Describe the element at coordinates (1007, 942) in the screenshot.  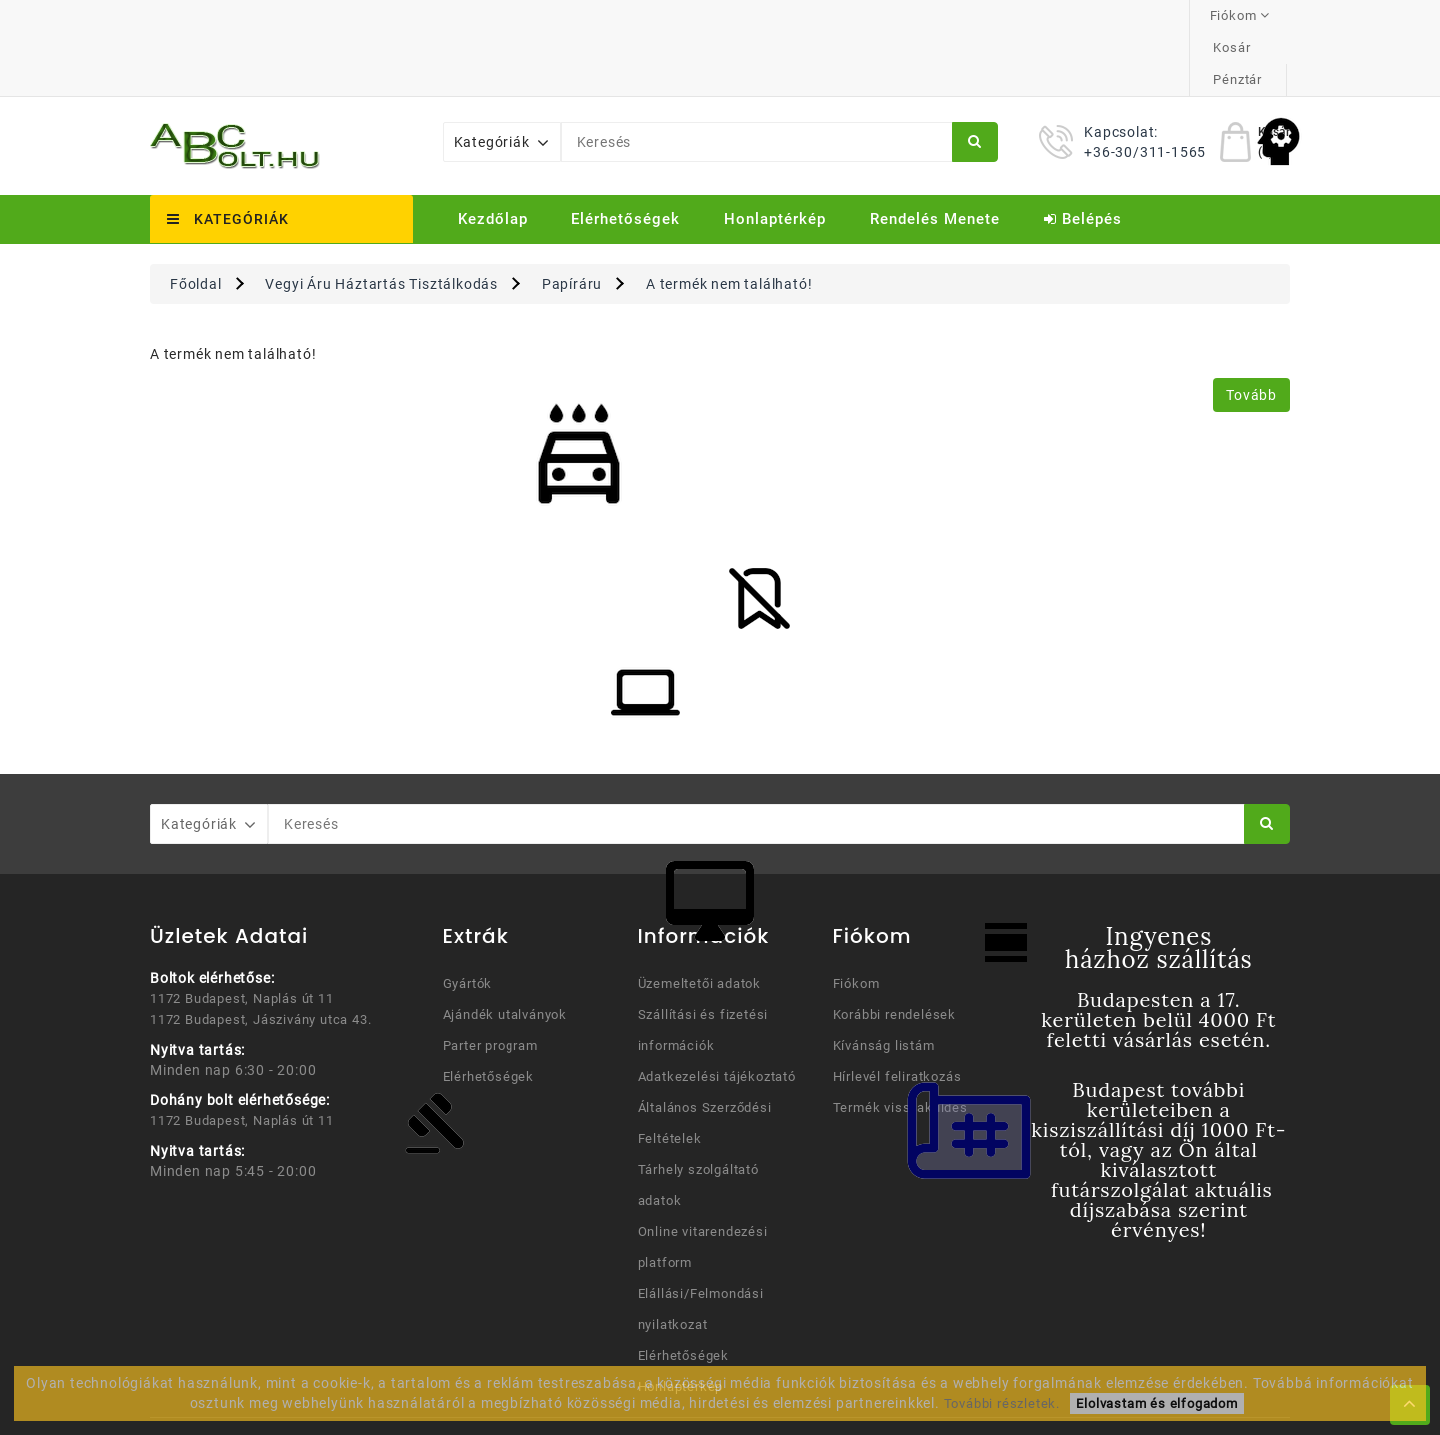
I see `switch to day view in calendar` at that location.